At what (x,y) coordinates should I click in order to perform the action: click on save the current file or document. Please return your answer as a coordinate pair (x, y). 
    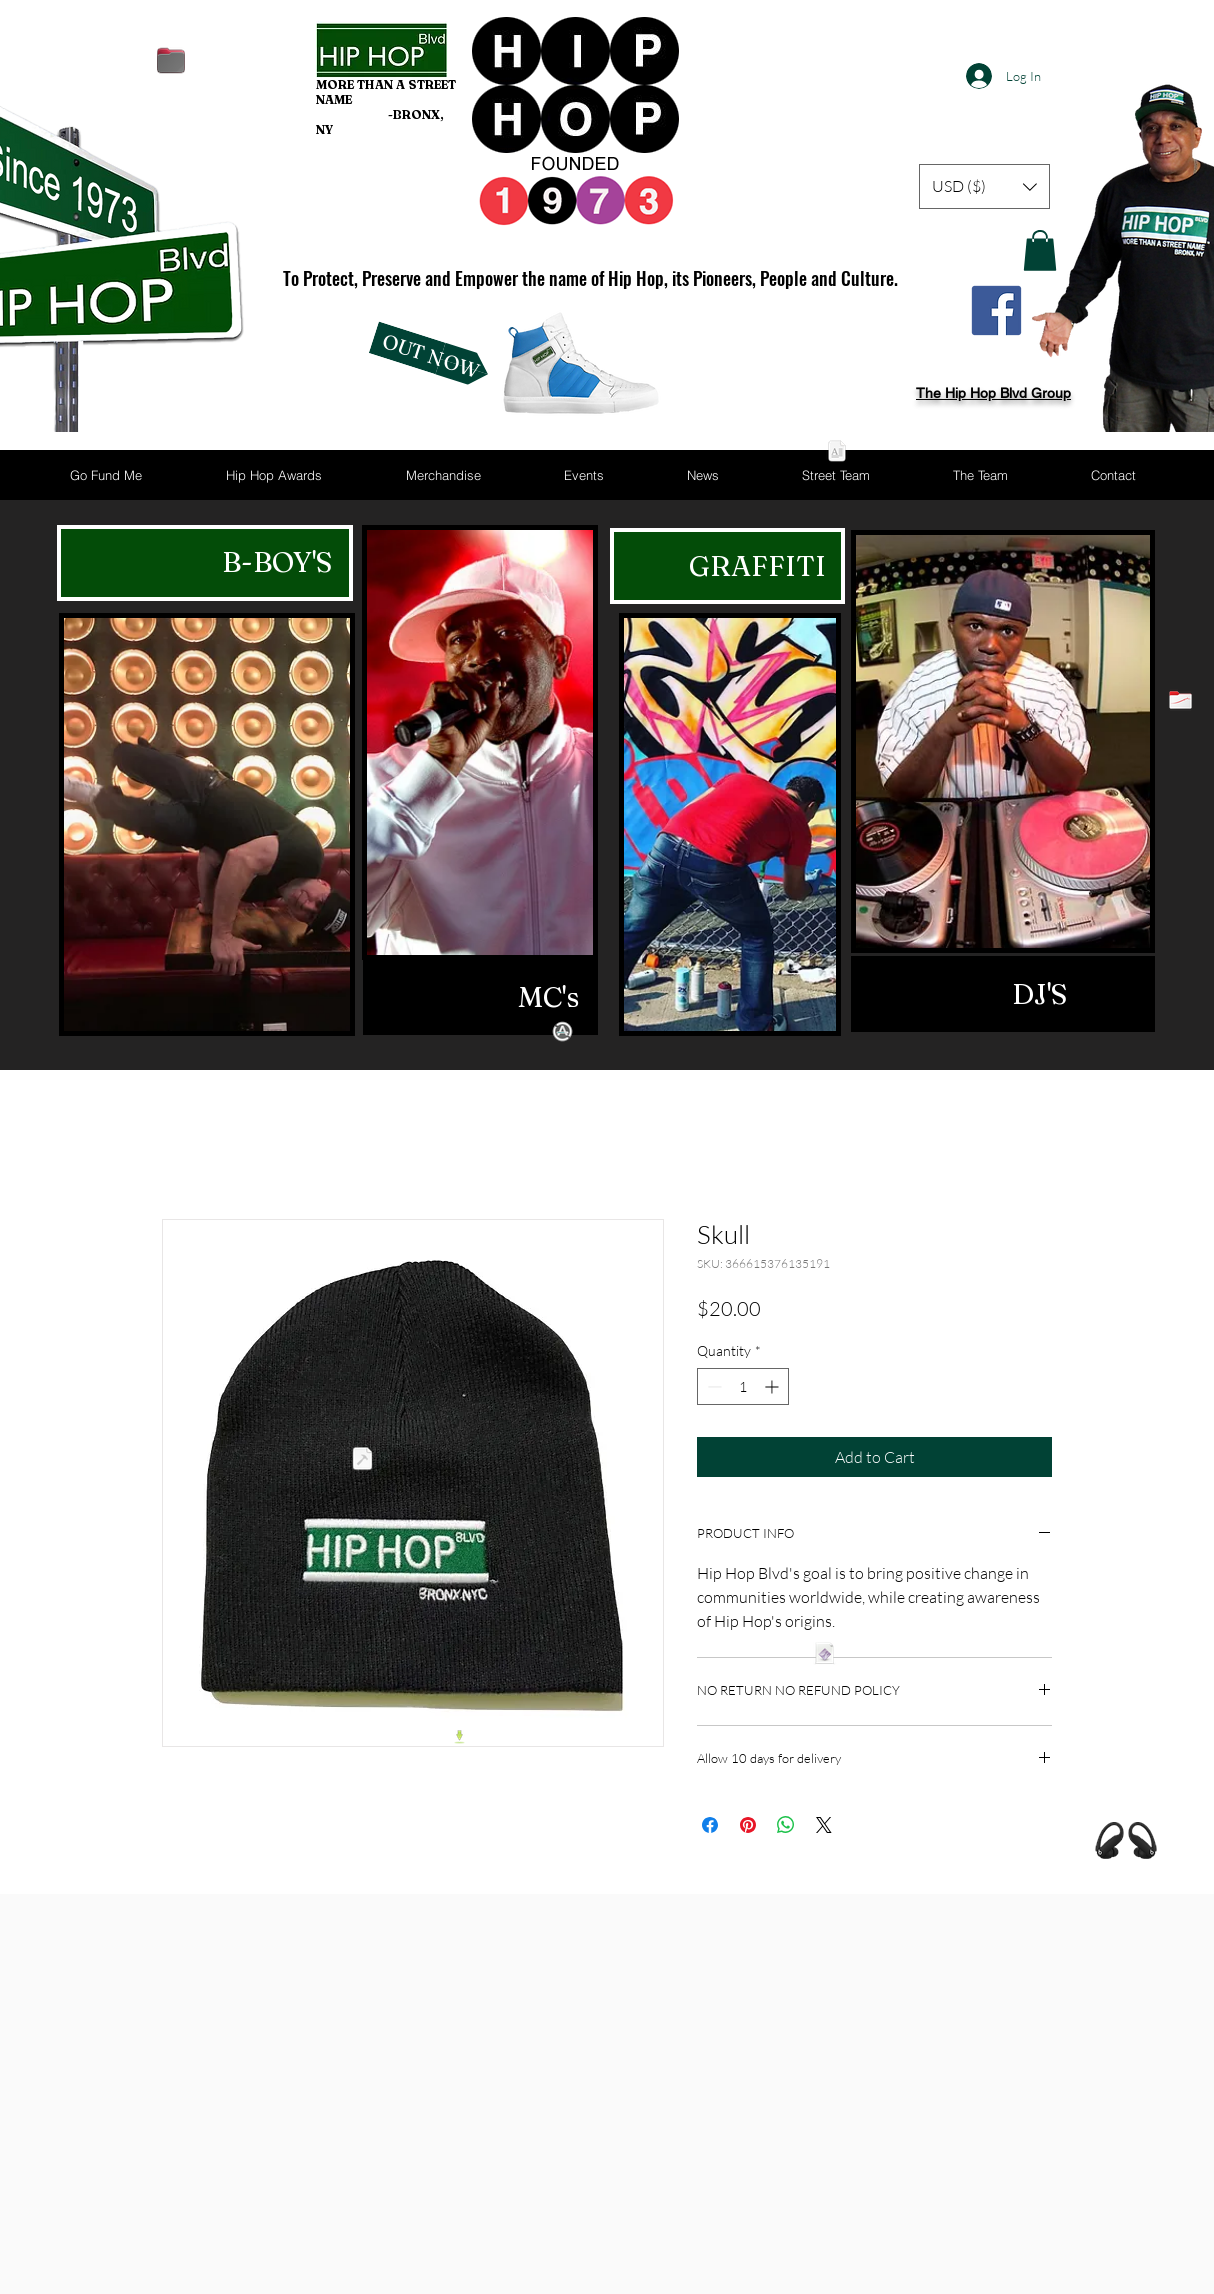
    Looking at the image, I should click on (459, 1735).